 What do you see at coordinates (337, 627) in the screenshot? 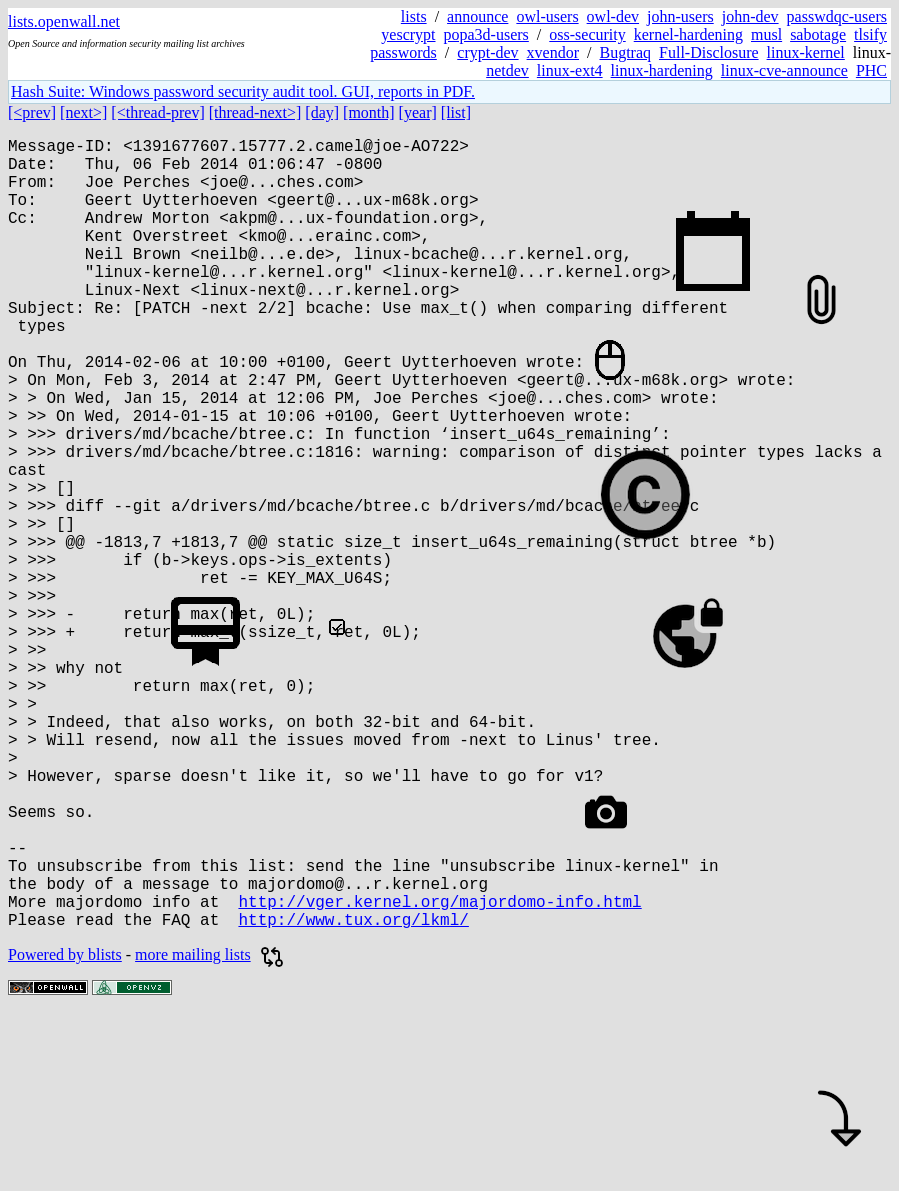
I see `select or confirm an option` at bounding box center [337, 627].